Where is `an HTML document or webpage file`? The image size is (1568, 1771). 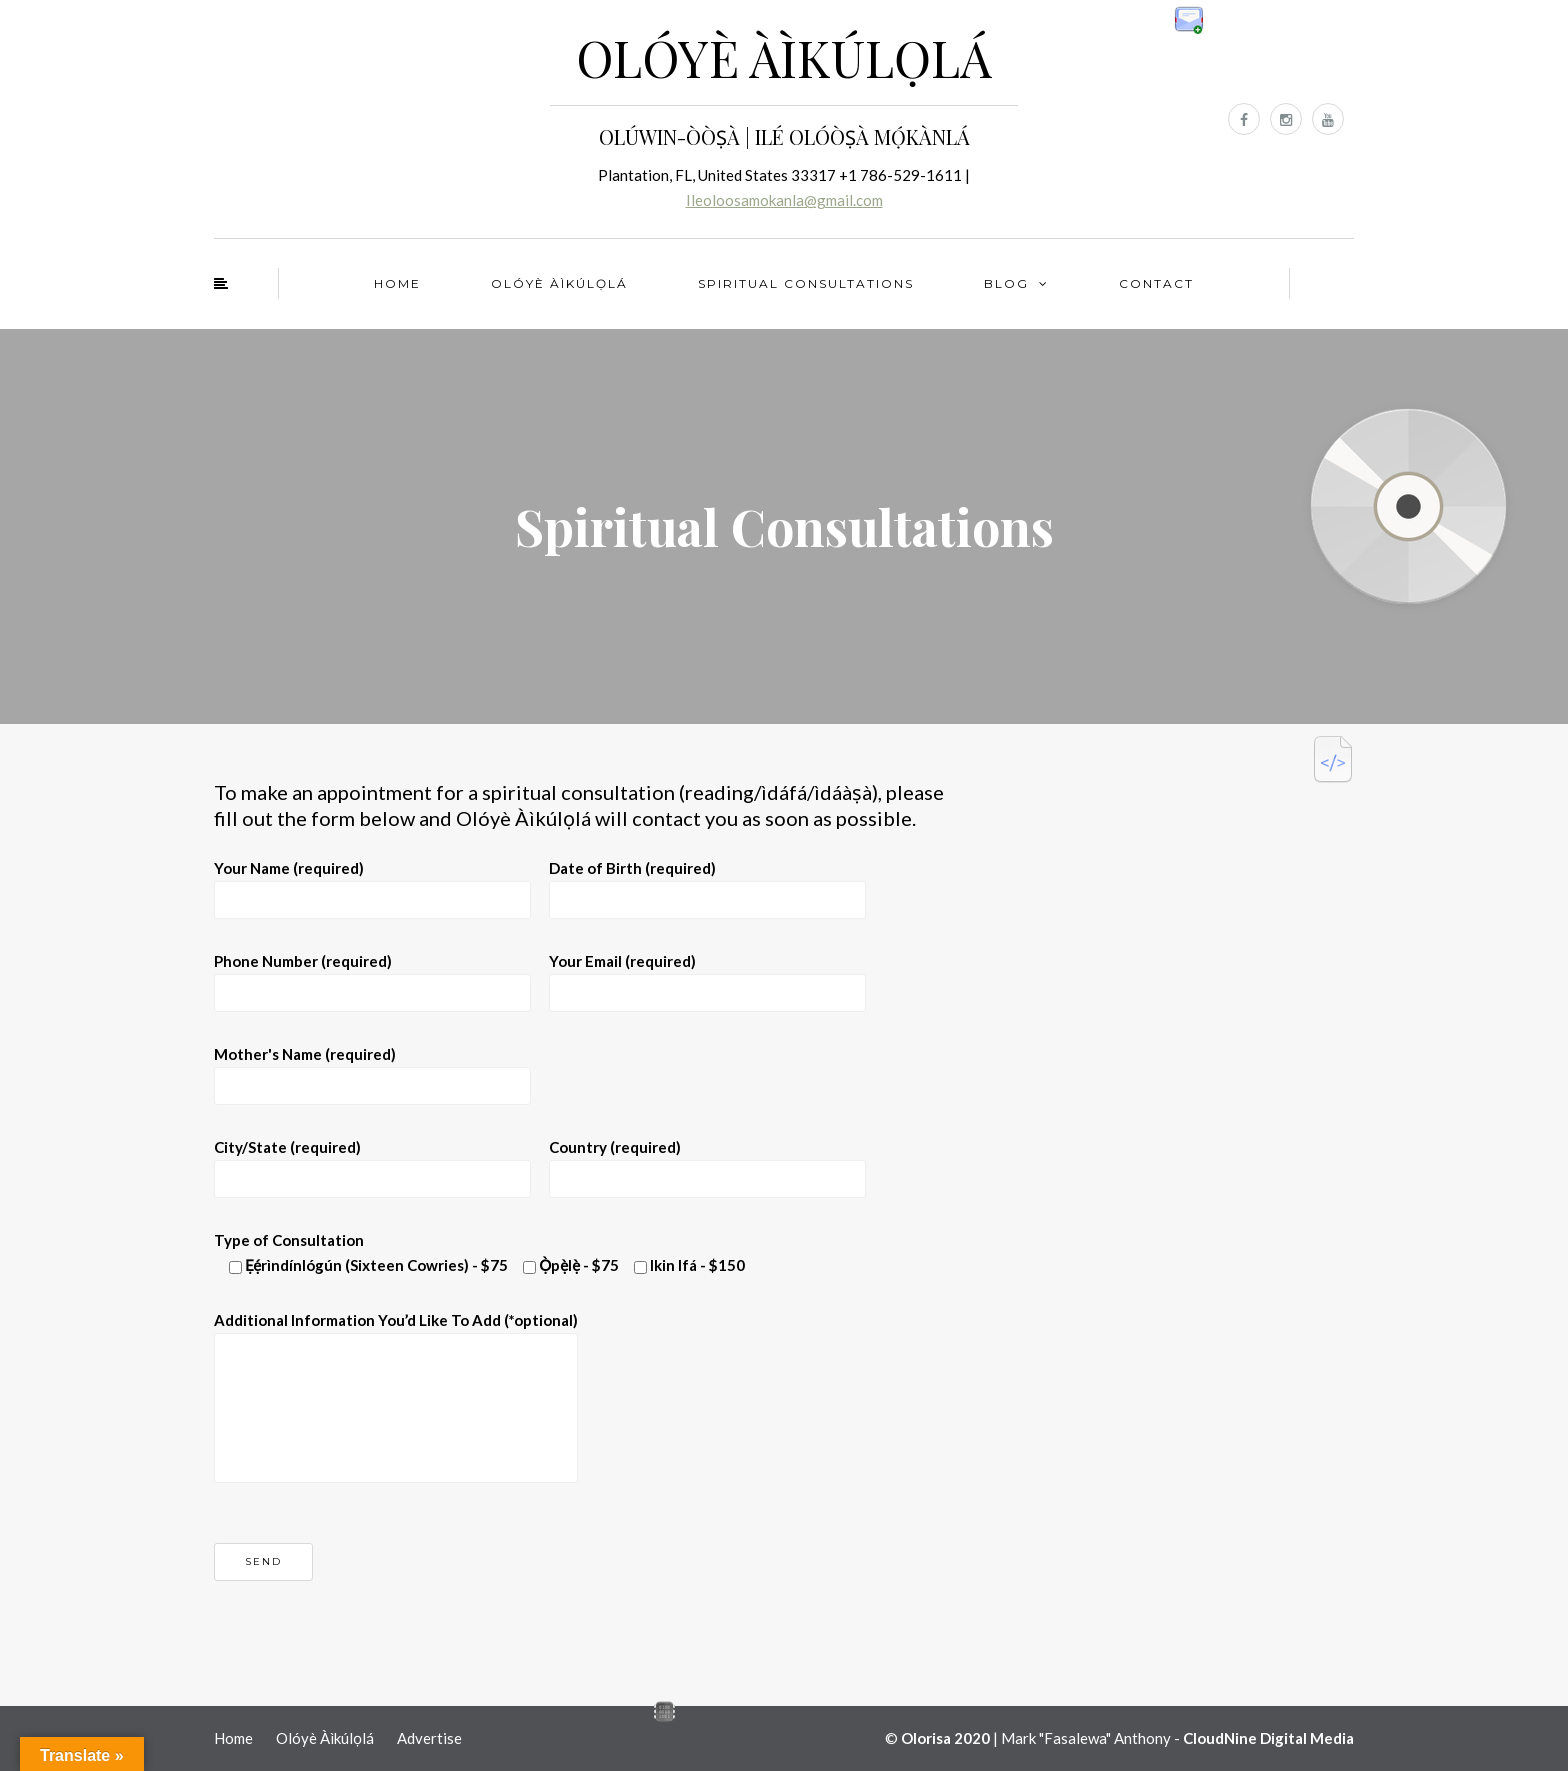
an HTML document or webpage file is located at coordinates (1333, 759).